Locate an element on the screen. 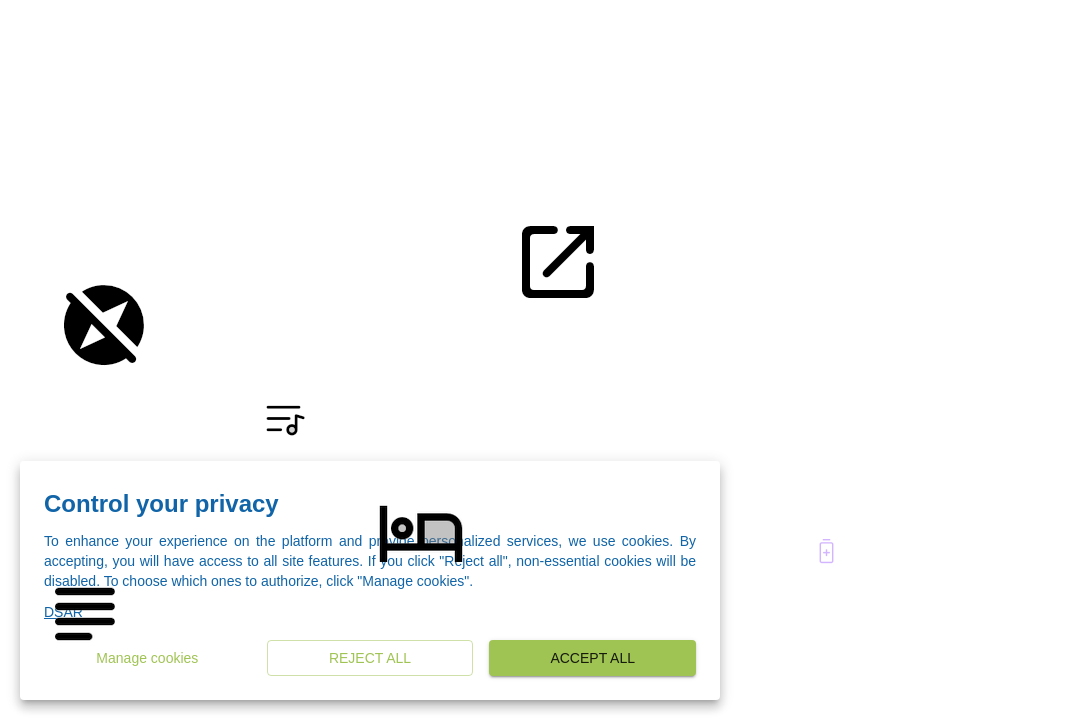 The height and width of the screenshot is (720, 1074). add a new battery or power source is located at coordinates (826, 551).